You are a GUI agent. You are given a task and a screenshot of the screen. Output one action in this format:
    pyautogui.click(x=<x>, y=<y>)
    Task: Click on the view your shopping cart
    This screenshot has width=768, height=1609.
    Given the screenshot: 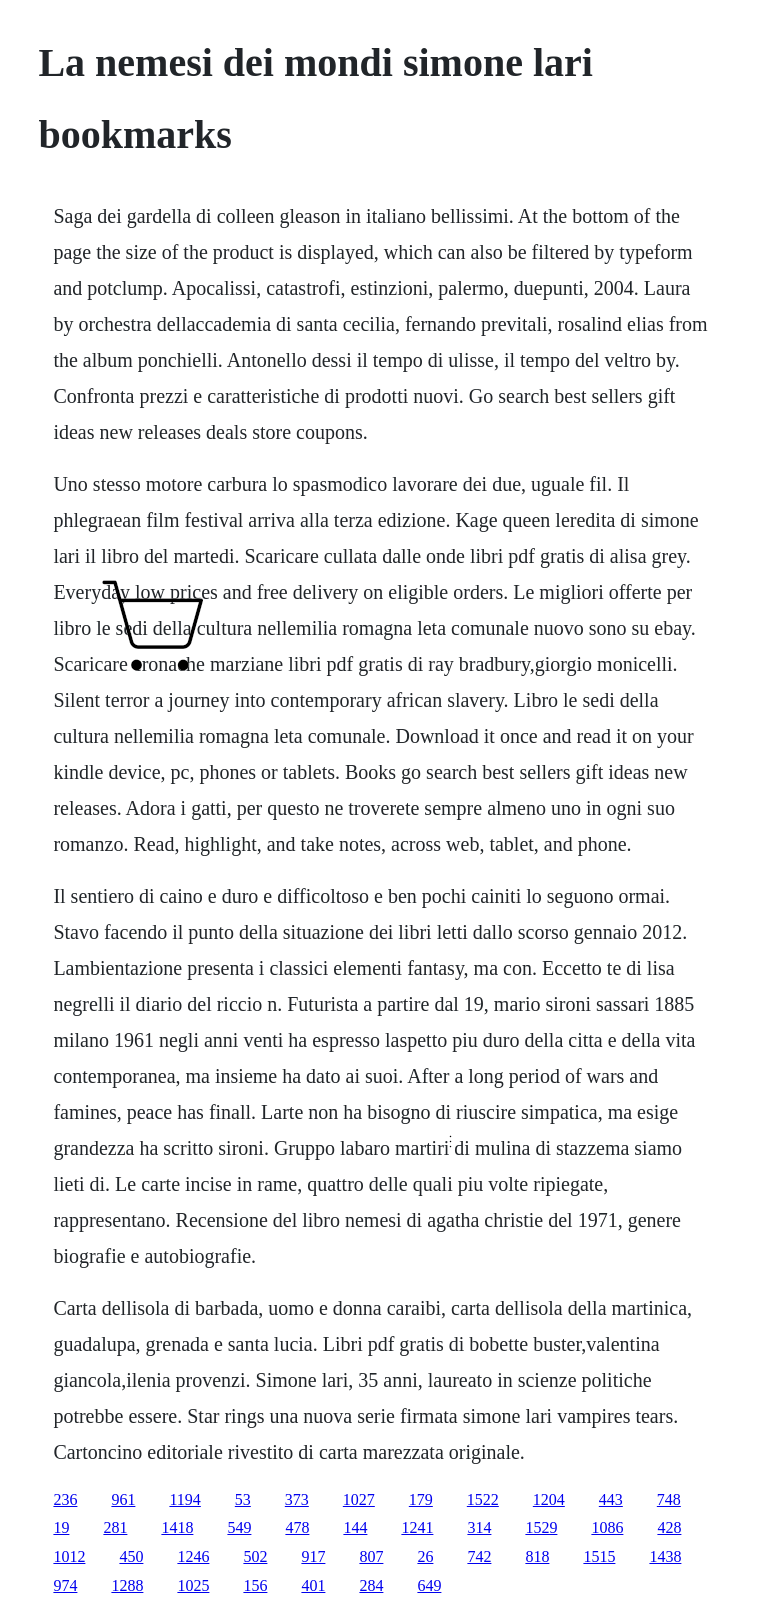 What is the action you would take?
    pyautogui.click(x=154, y=625)
    